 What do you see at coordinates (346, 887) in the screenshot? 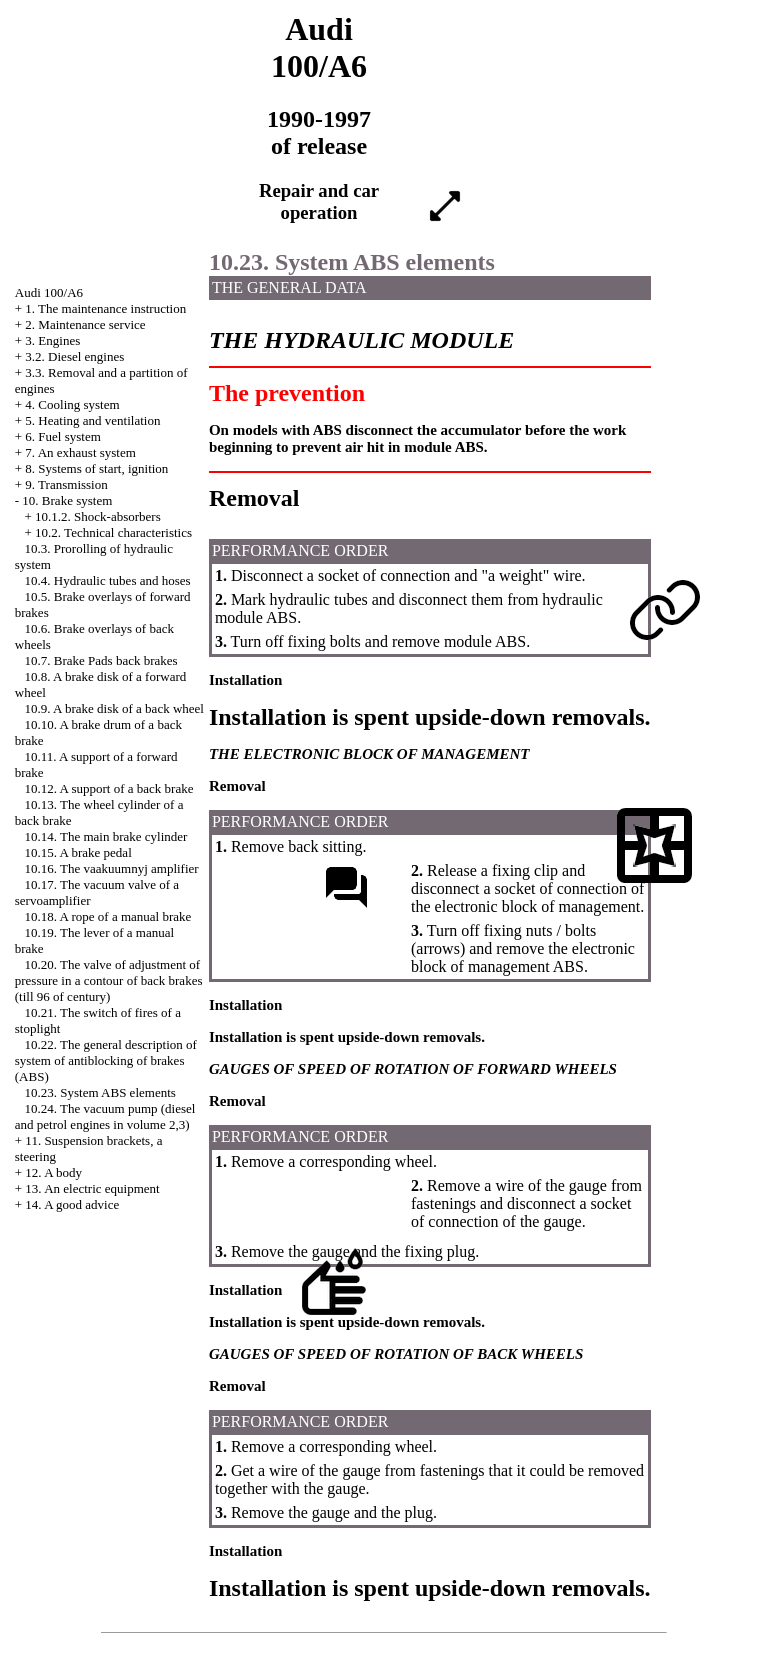
I see `open discussion forum or group chat` at bounding box center [346, 887].